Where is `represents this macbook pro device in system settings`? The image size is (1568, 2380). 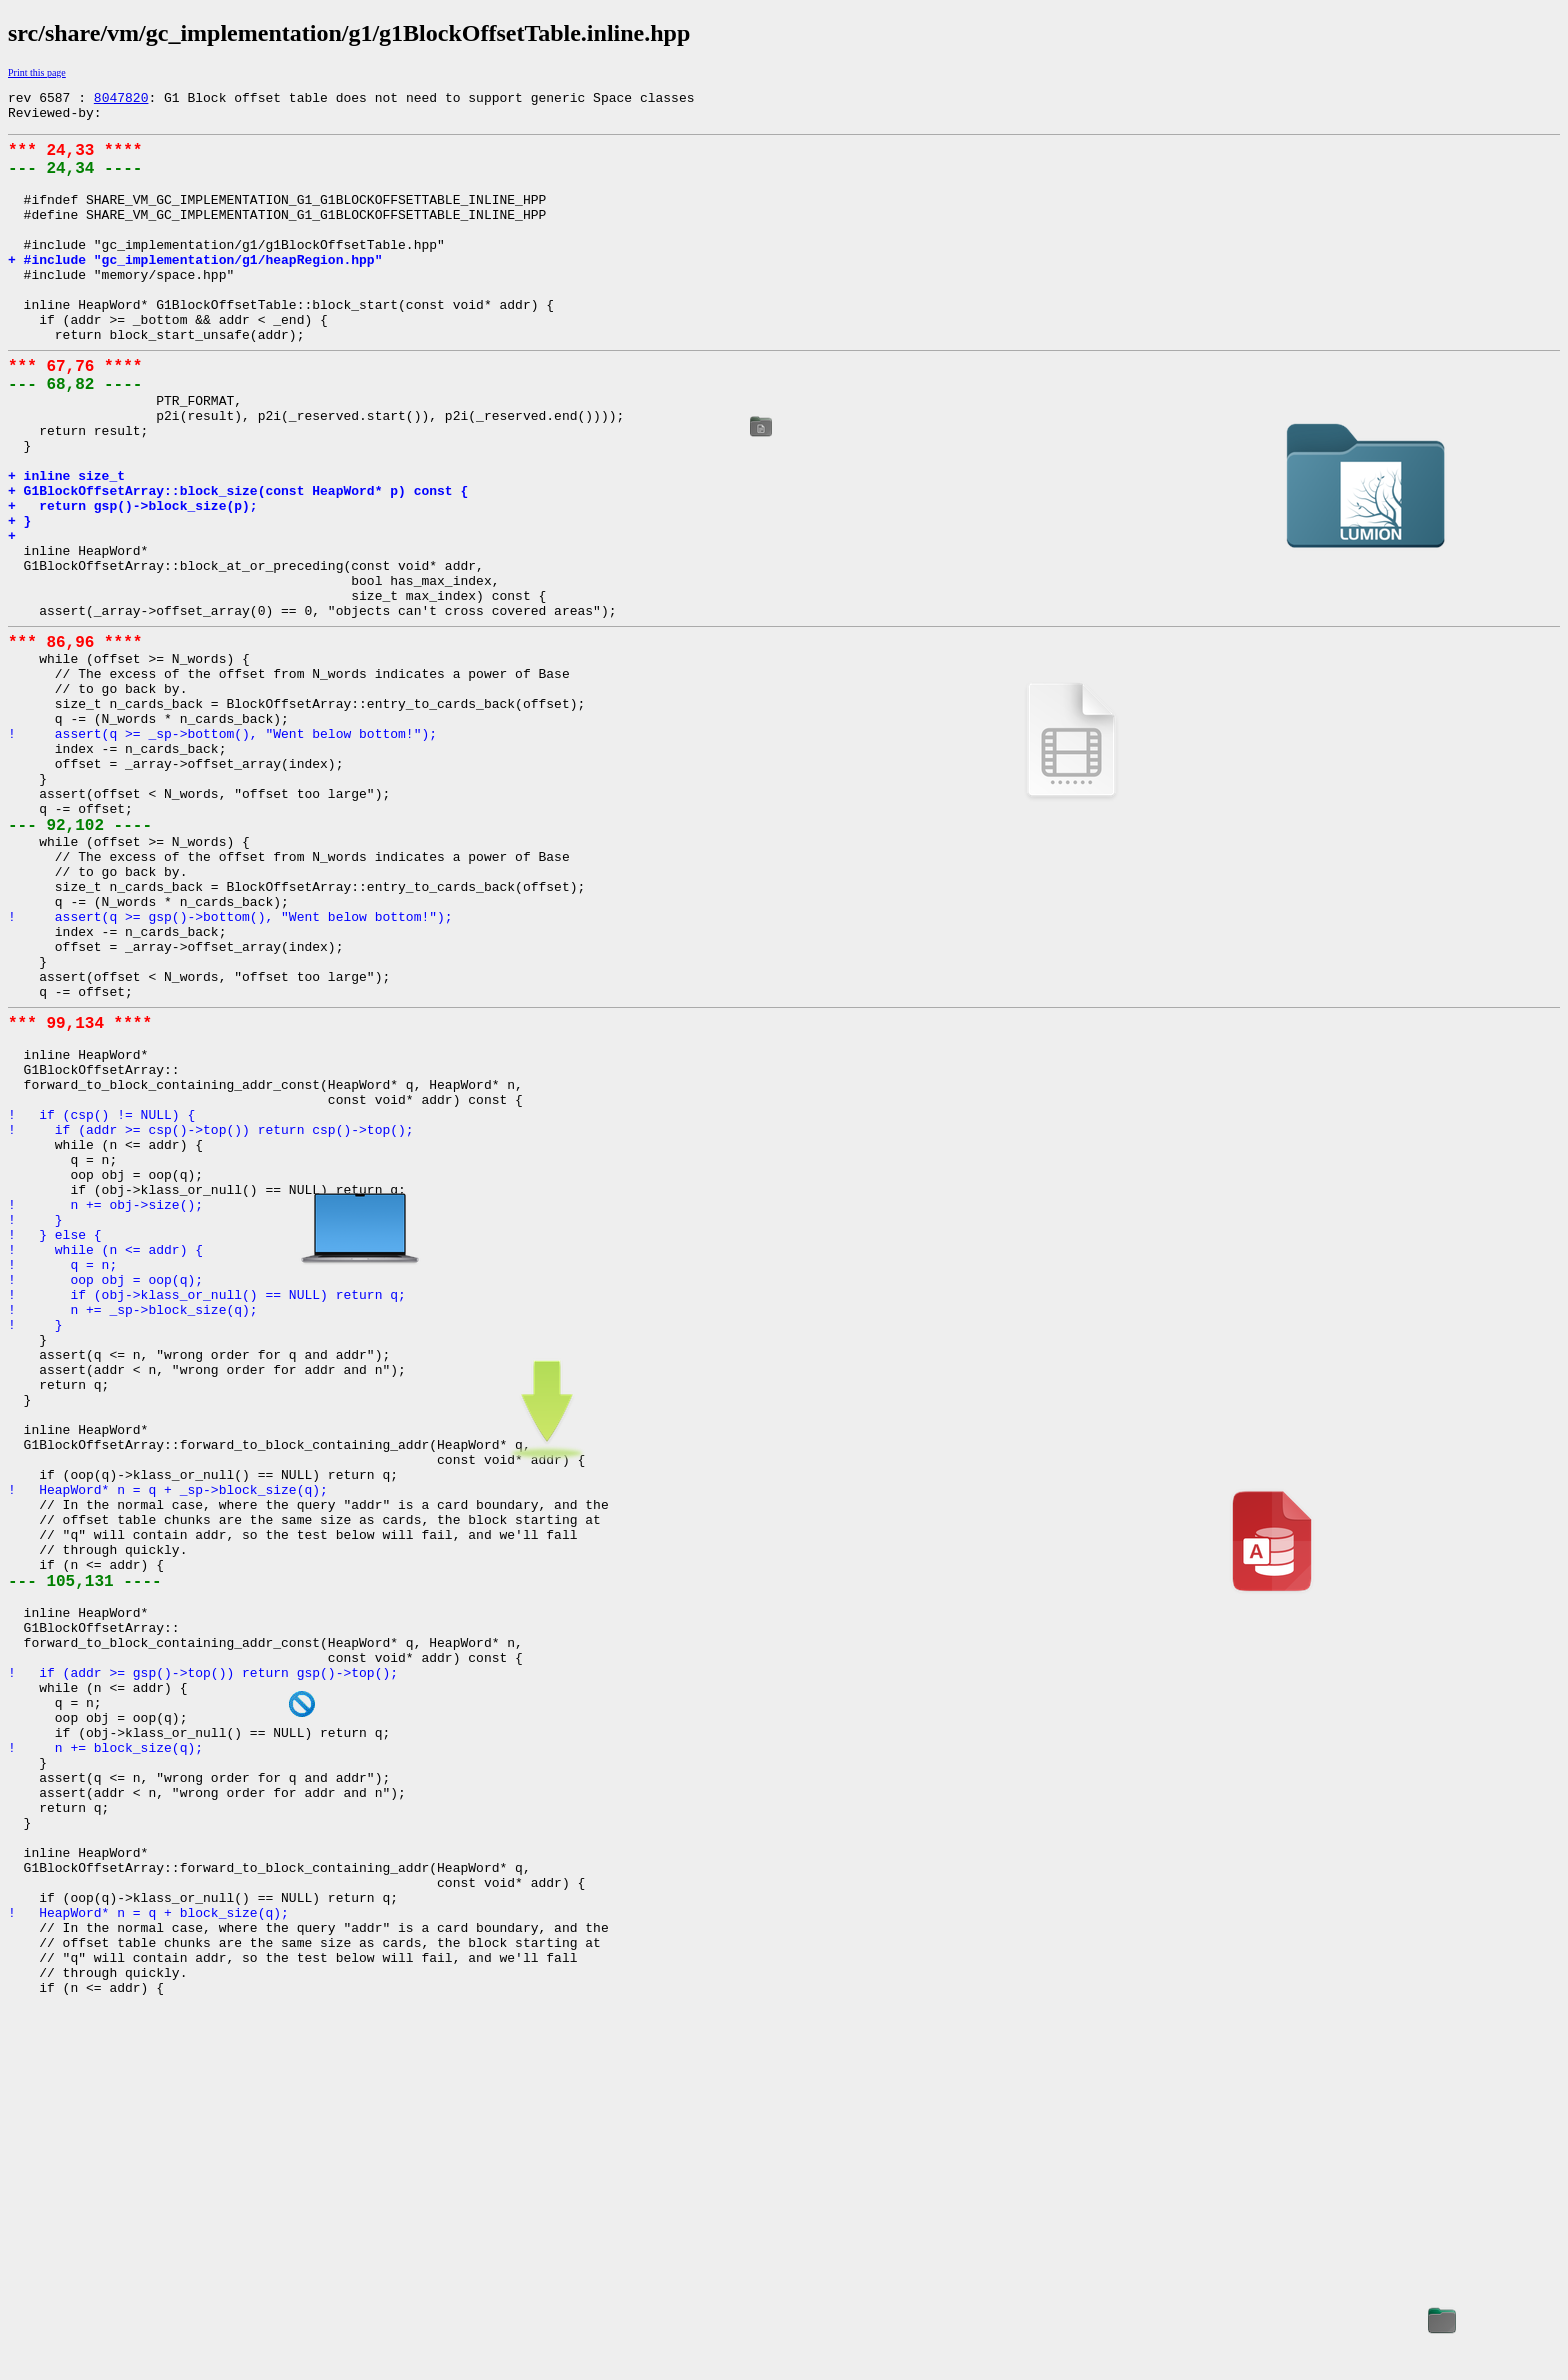
represents this macbook pro device in system settings is located at coordinates (360, 1224).